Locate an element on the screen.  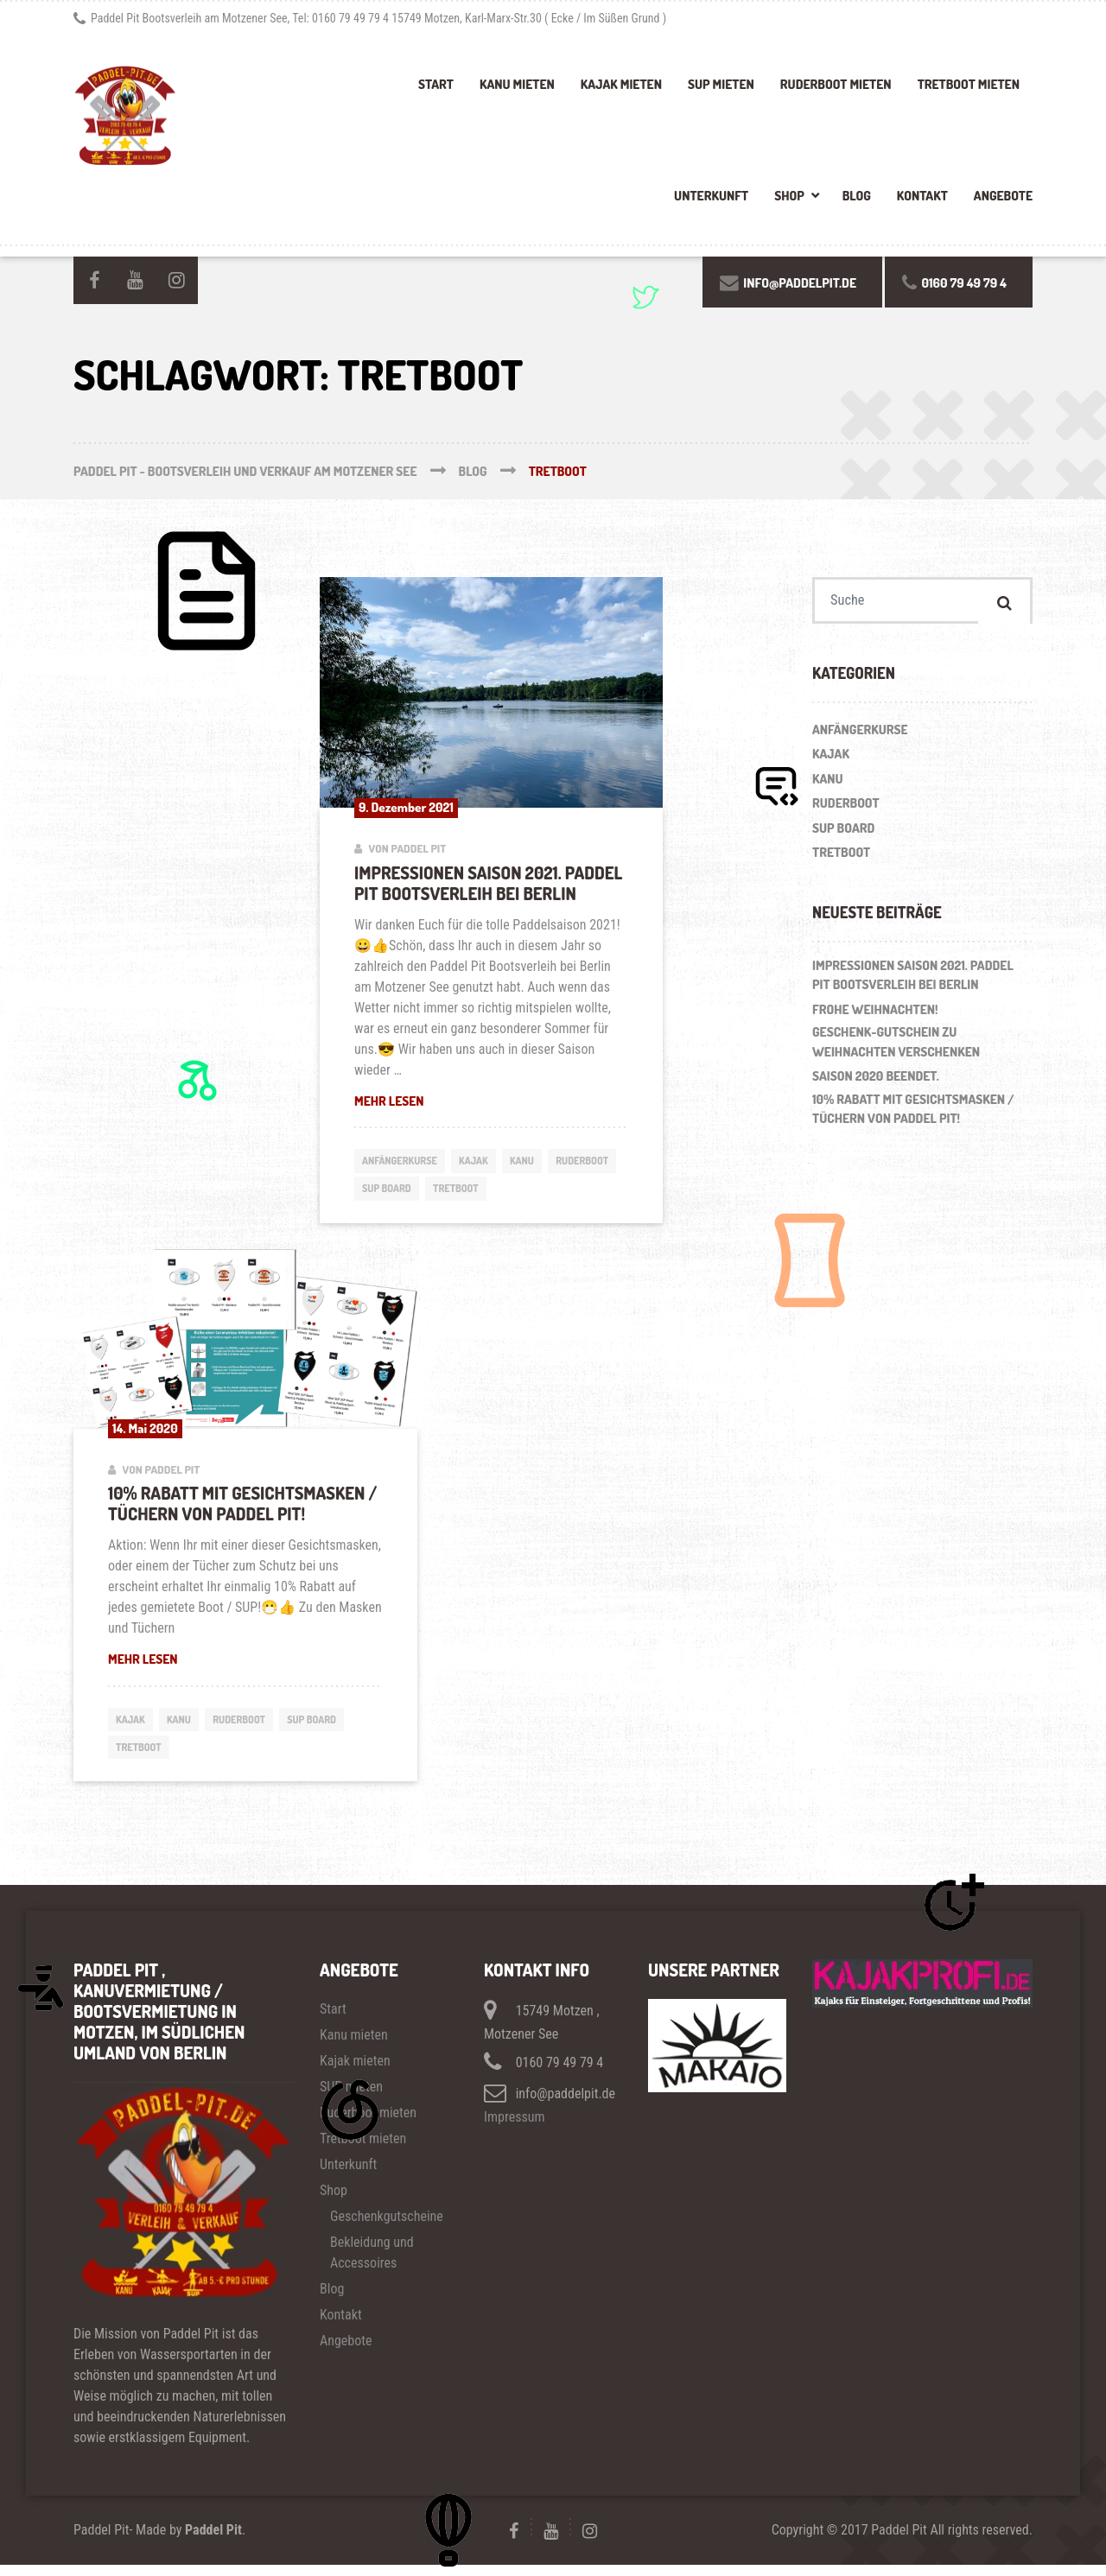
indicates fruit or produce category is located at coordinates (197, 1079).